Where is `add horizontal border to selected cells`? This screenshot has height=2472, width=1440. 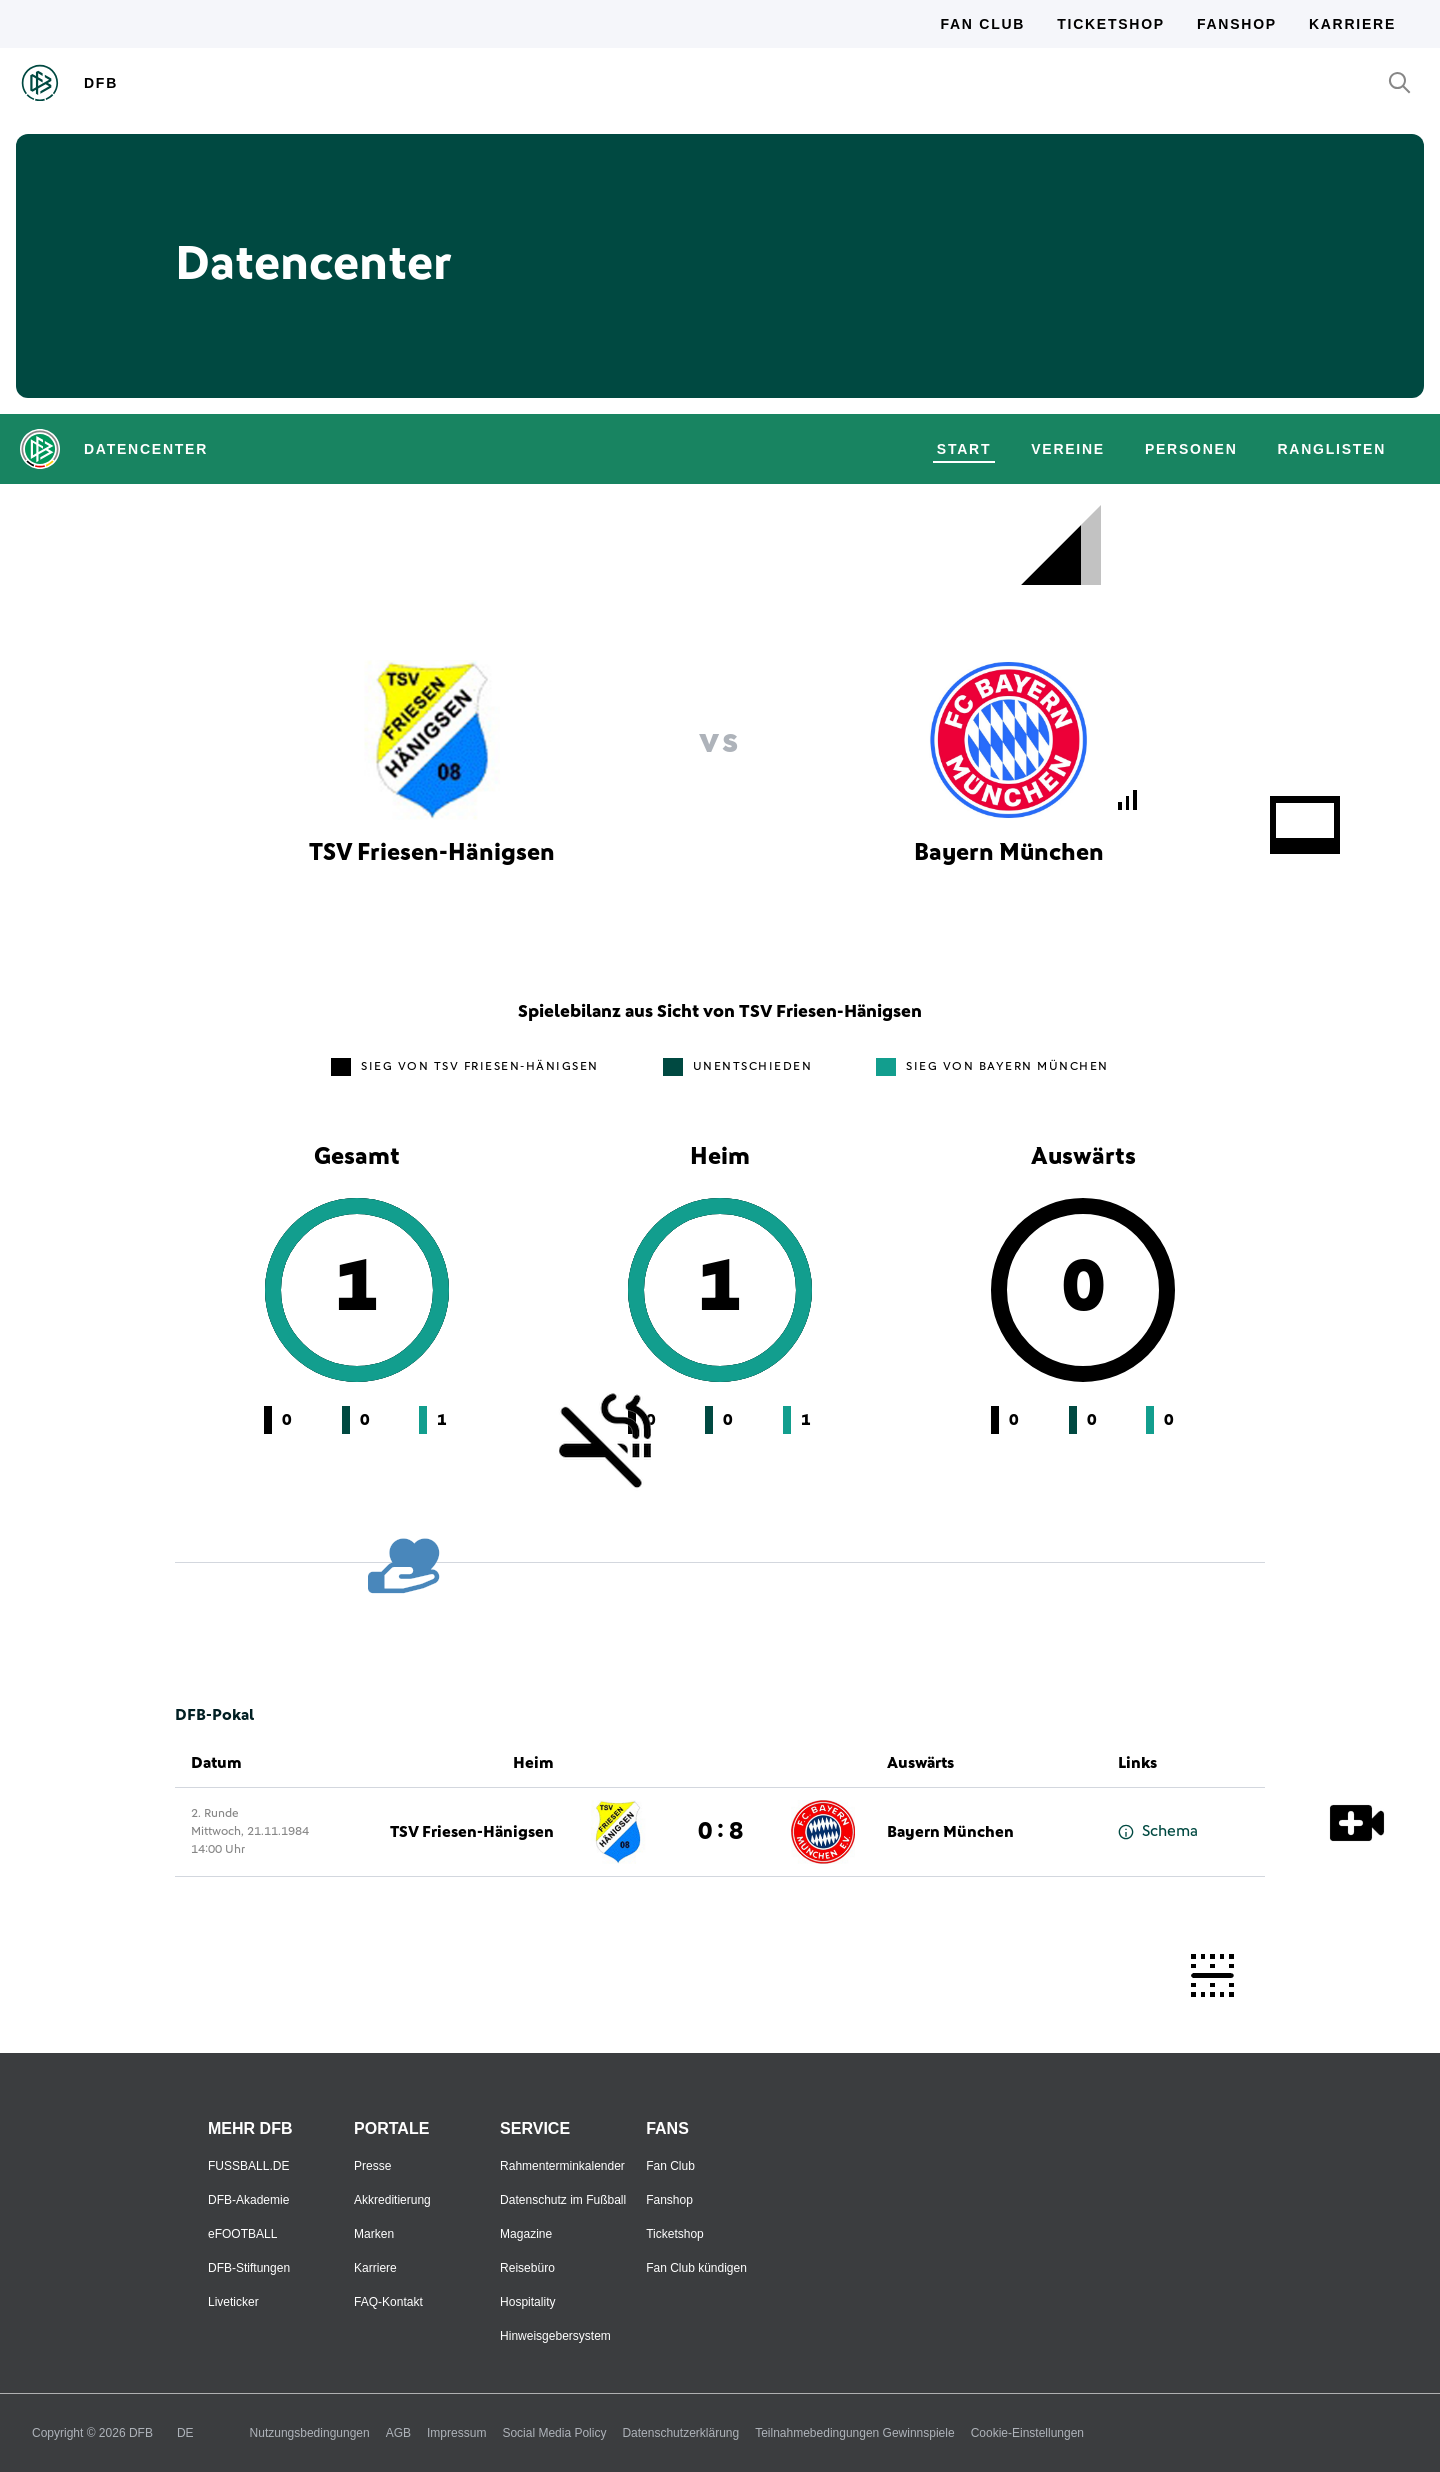
add horizontal border to selected cells is located at coordinates (1212, 1975).